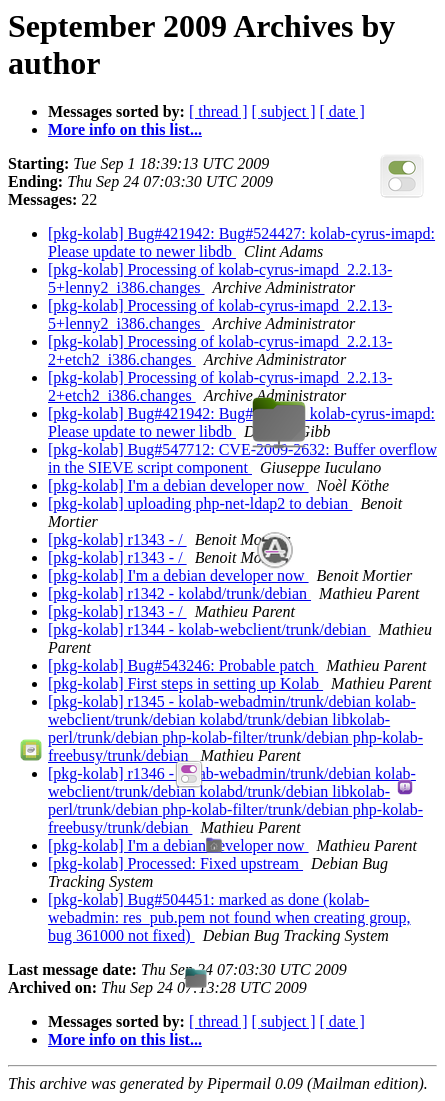 This screenshot has width=445, height=1101. What do you see at coordinates (405, 787) in the screenshot?
I see `open Feedback Assistant to submit bug reports to Apple` at bounding box center [405, 787].